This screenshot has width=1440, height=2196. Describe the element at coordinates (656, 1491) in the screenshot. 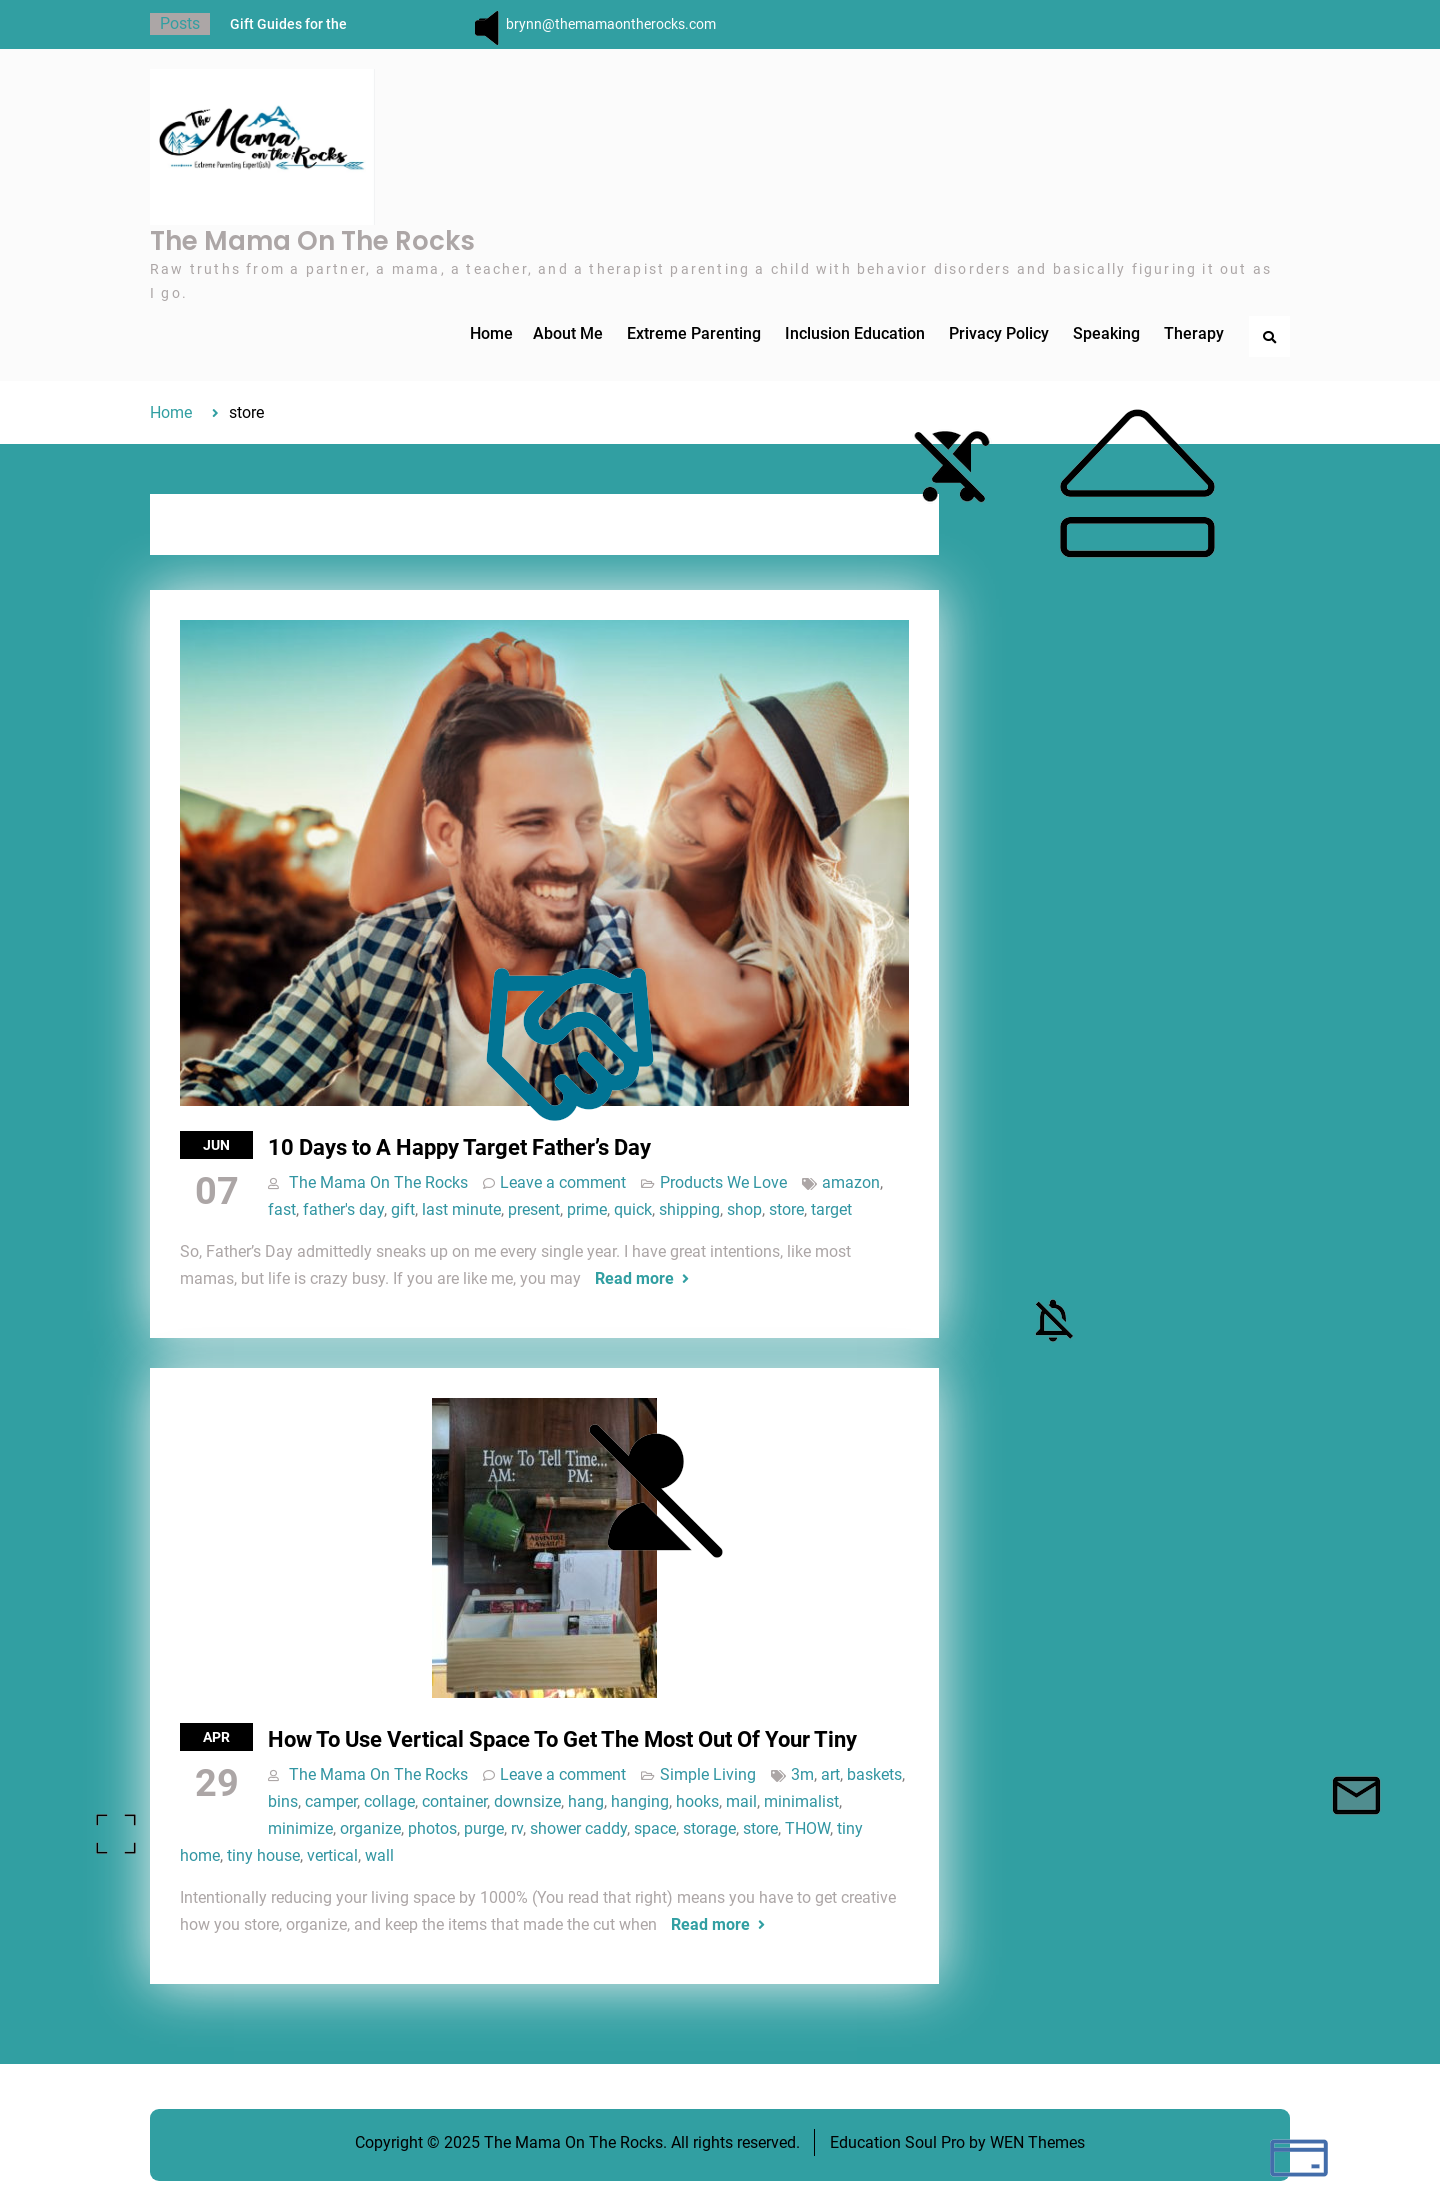

I see `block or remove a user` at that location.